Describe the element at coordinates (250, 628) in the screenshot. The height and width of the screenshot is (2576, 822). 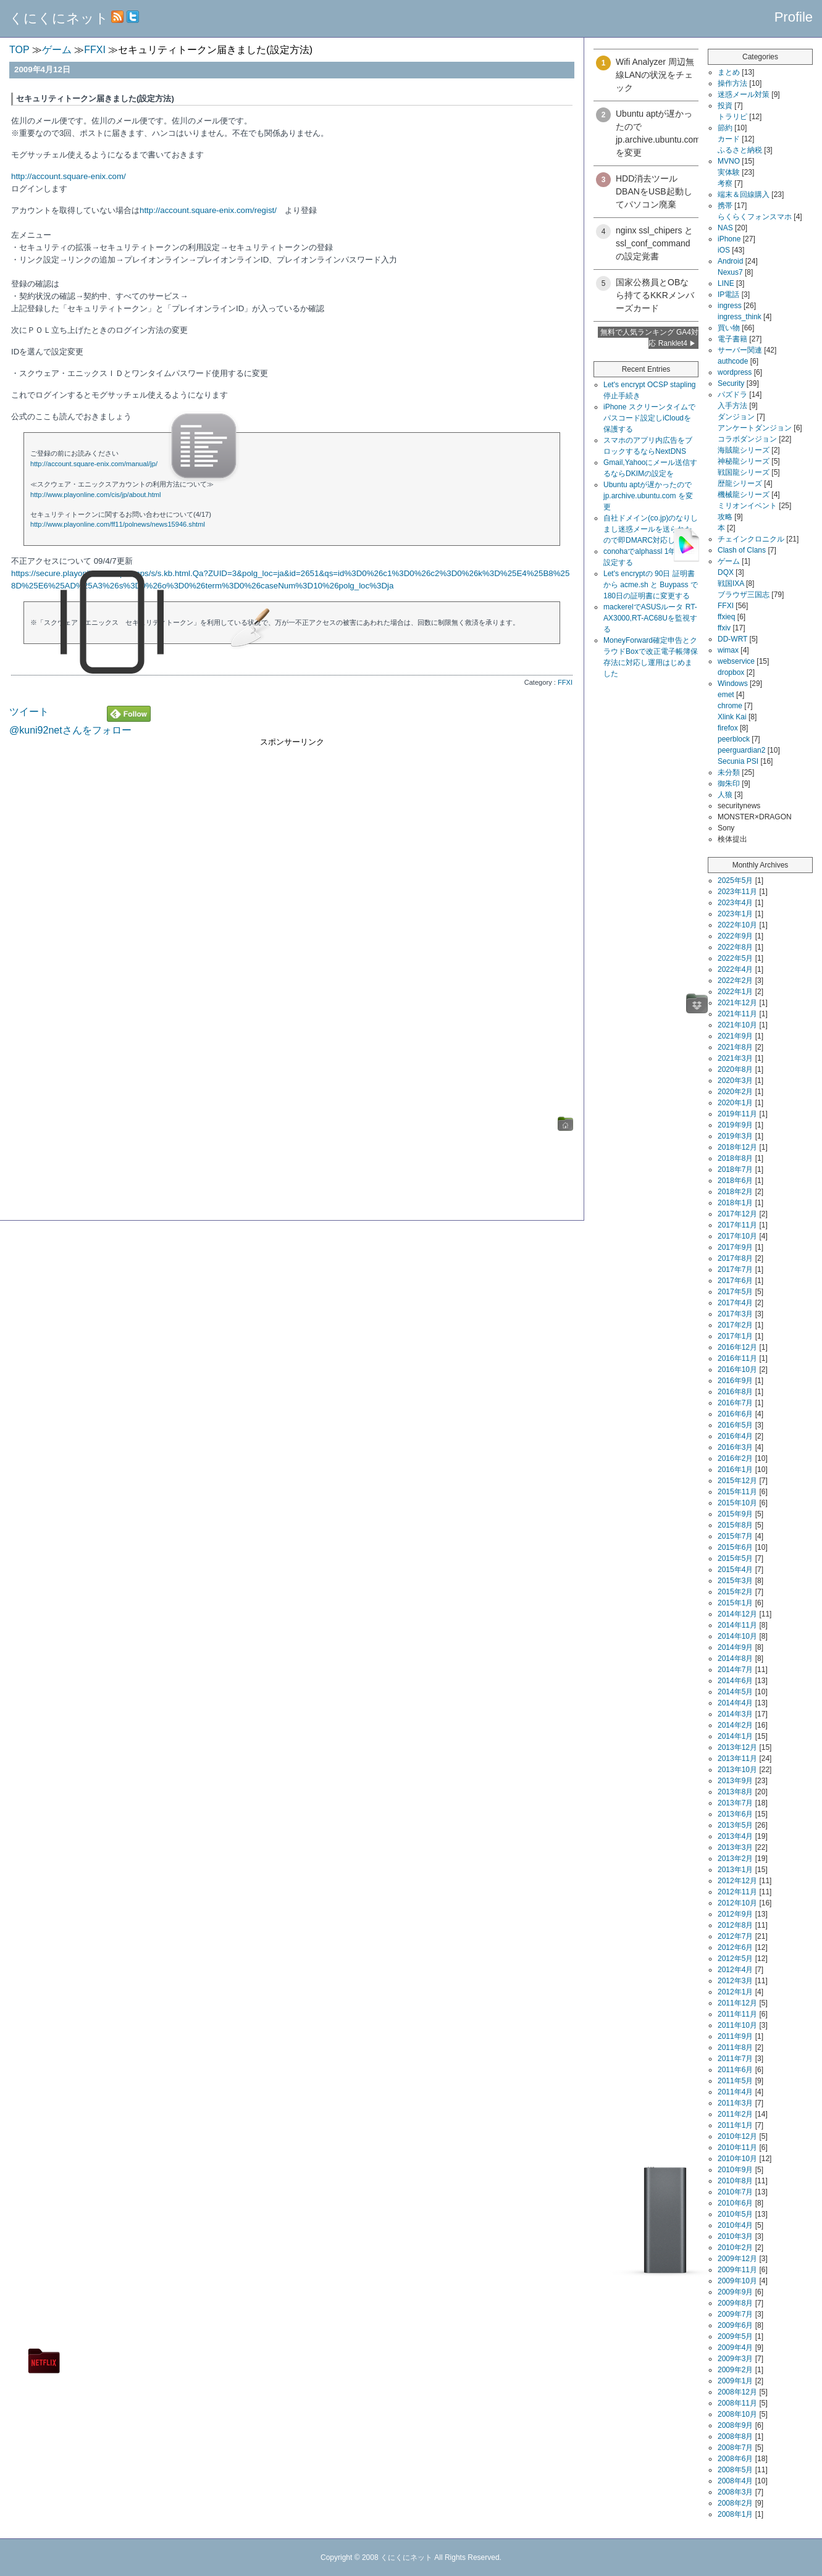
I see `access development tools and programming applications` at that location.